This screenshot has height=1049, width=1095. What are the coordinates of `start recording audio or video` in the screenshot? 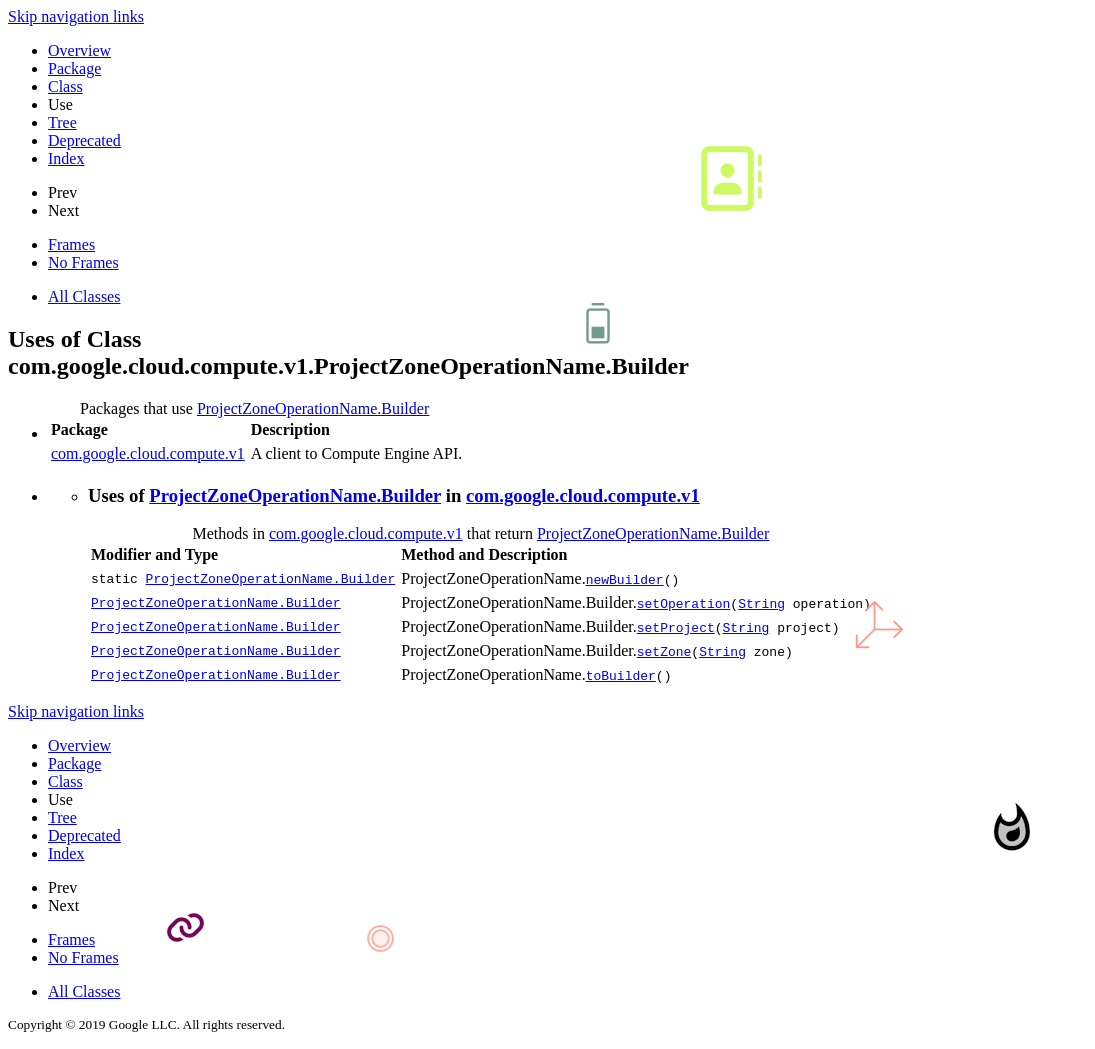 It's located at (380, 938).